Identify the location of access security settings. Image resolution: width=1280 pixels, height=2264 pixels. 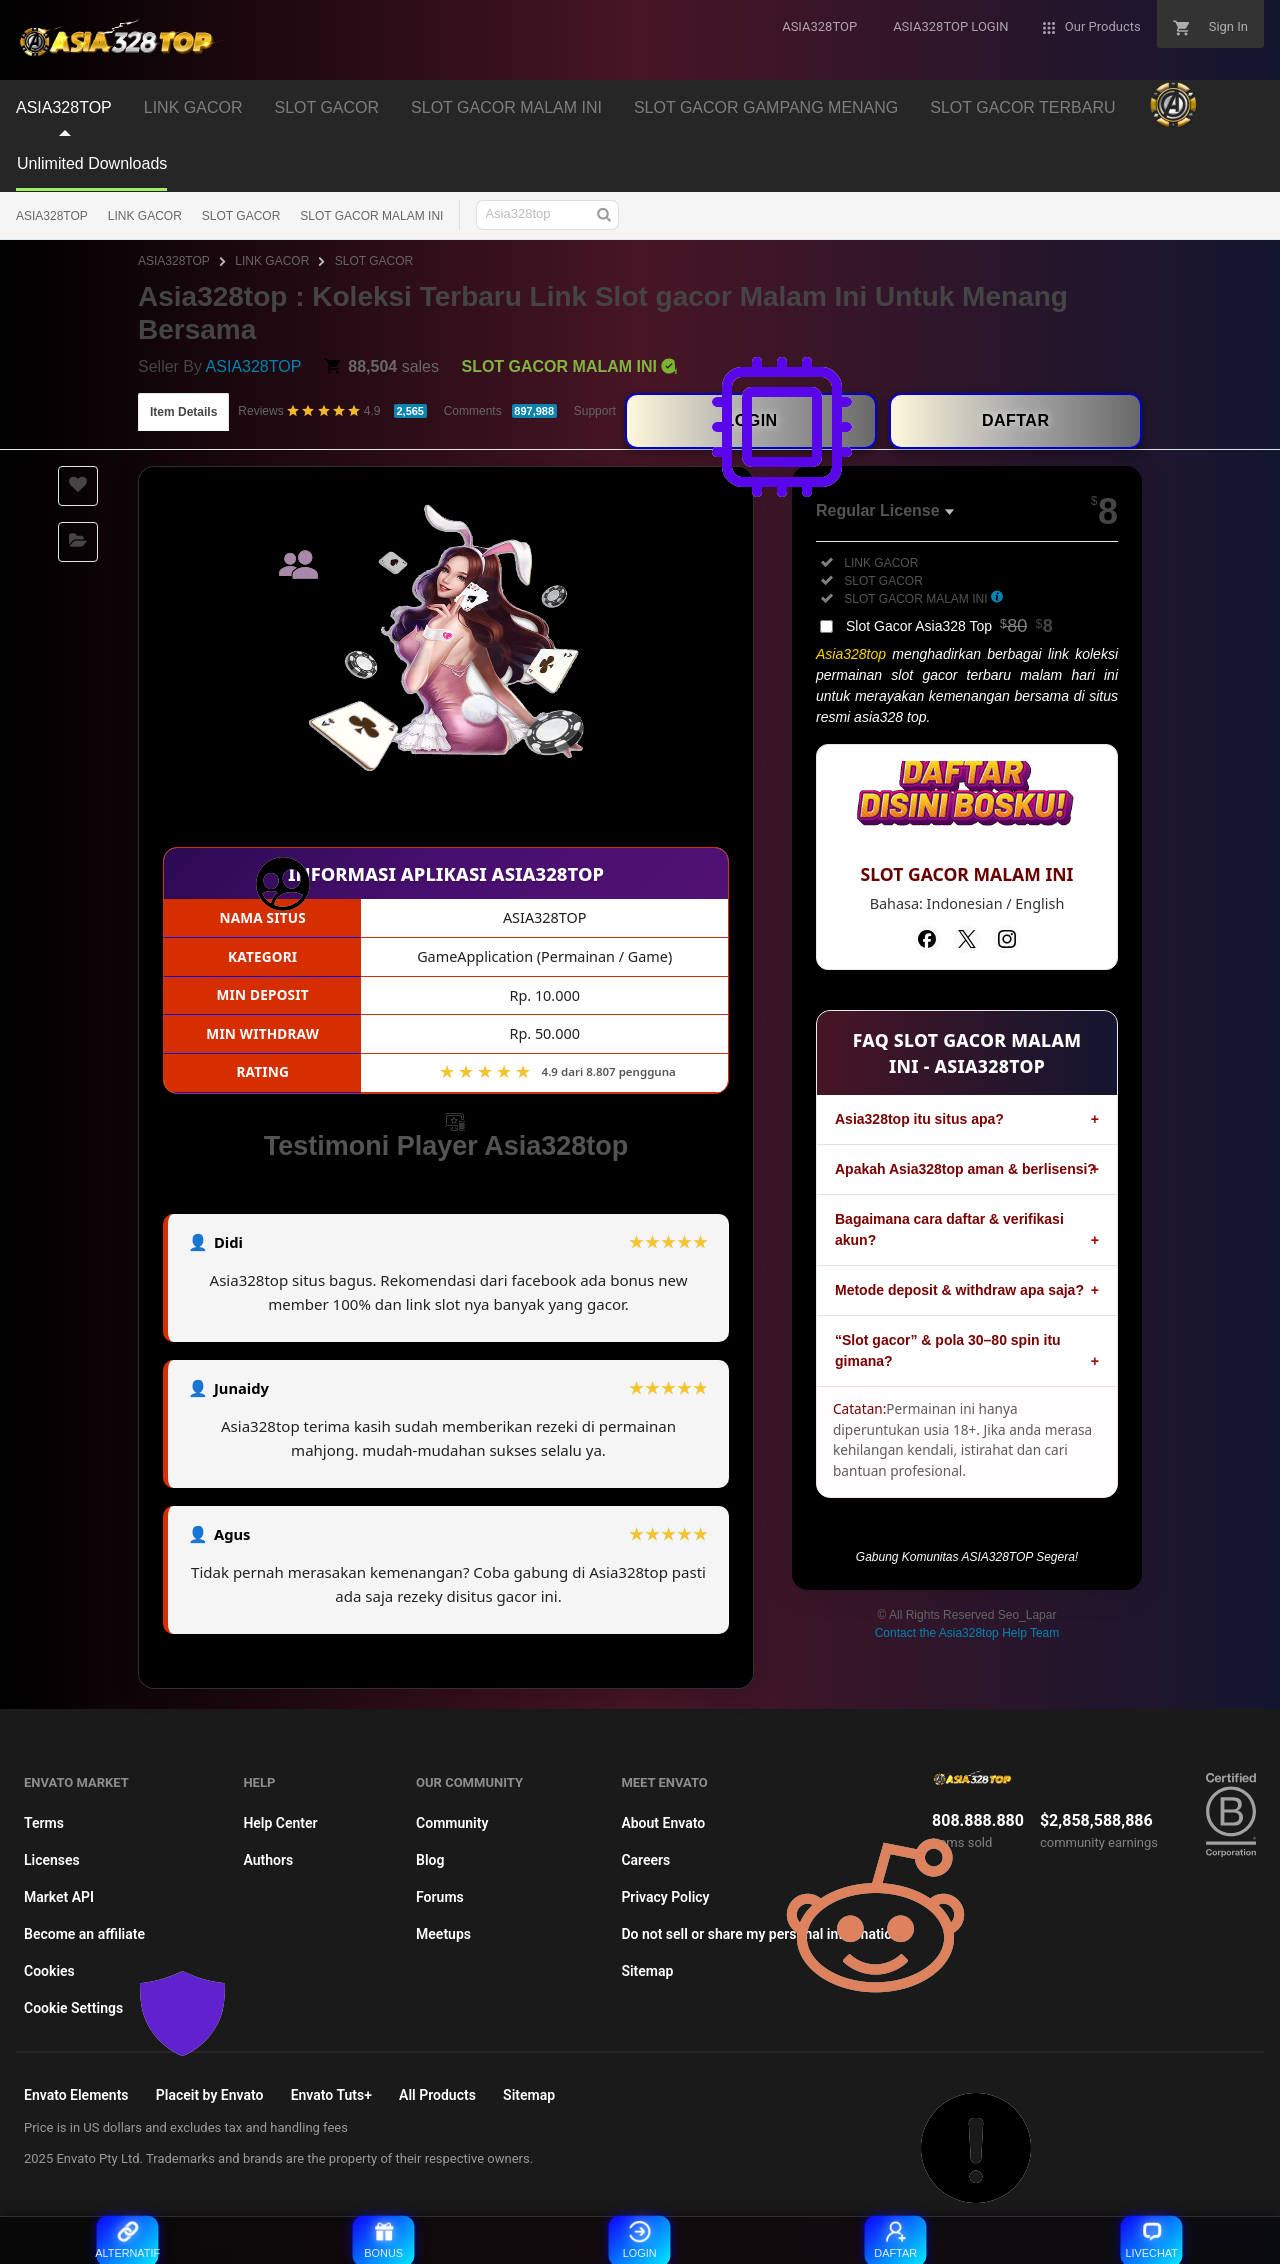
(182, 2013).